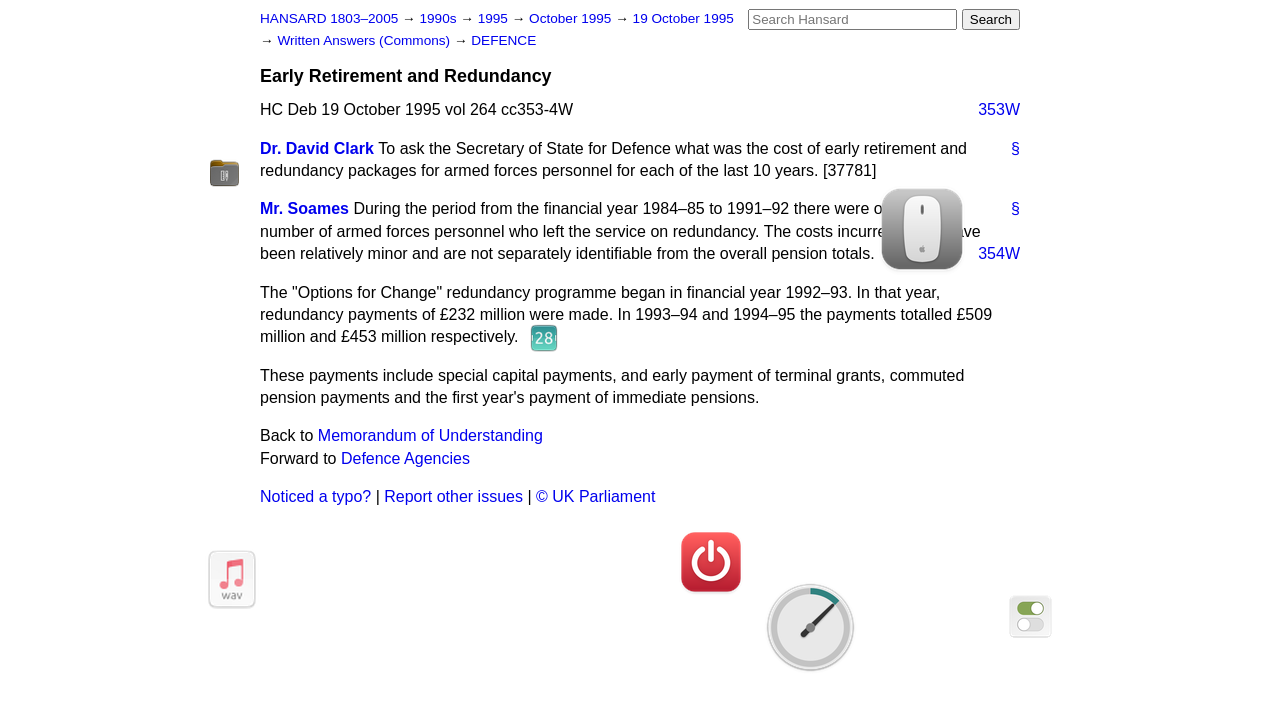  I want to click on open mouse settings and preferences, so click(922, 229).